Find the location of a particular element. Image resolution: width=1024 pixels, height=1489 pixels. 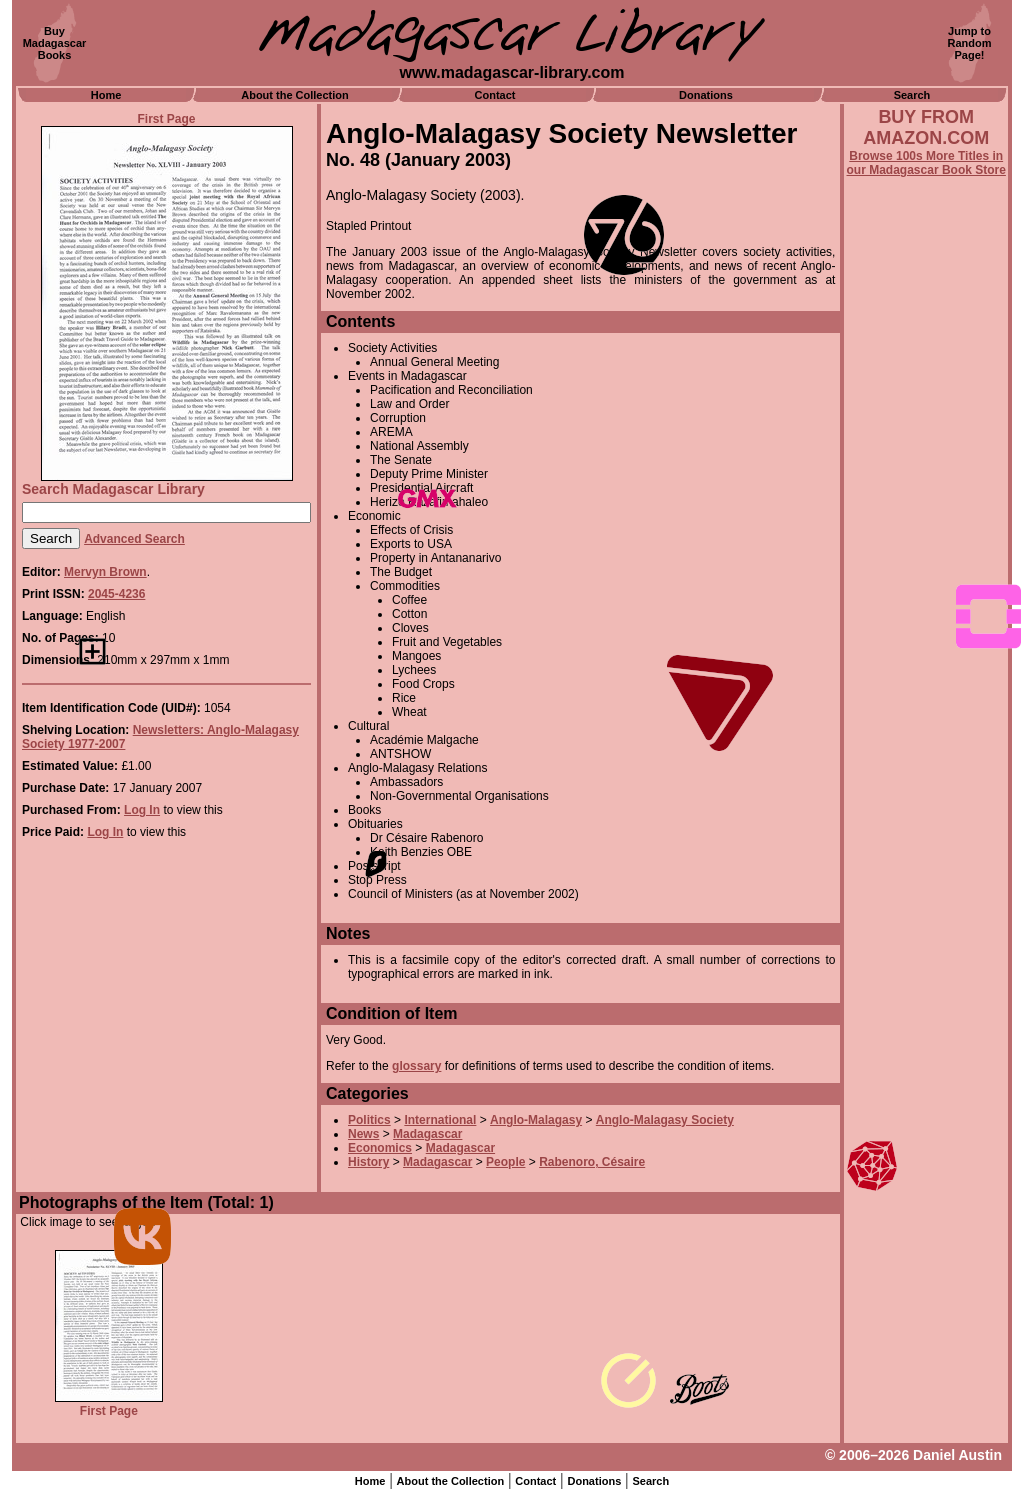

link to PyG (PyTorch Geometric) library or documentation is located at coordinates (872, 1166).